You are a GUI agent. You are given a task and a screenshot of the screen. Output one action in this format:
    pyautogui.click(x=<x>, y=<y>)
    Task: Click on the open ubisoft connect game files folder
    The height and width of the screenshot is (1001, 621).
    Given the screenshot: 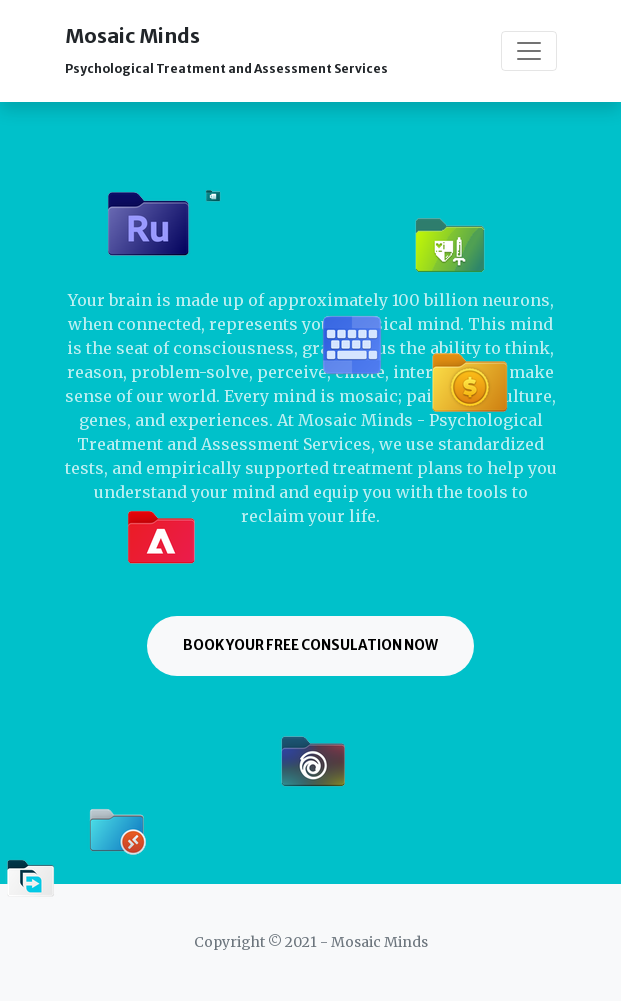 What is the action you would take?
    pyautogui.click(x=313, y=763)
    